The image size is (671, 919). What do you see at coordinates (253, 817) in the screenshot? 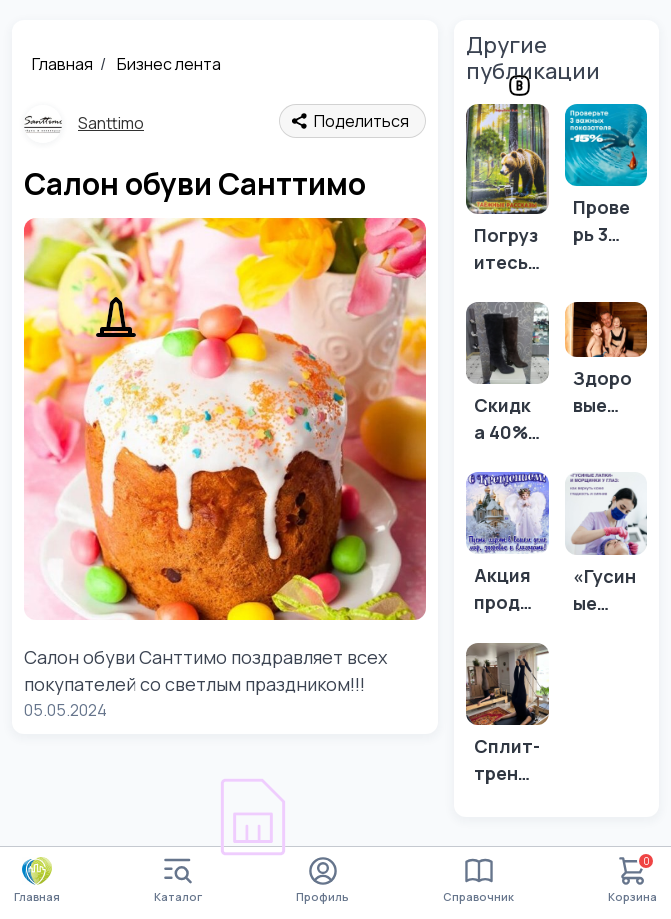
I see `manage sim card settings` at bounding box center [253, 817].